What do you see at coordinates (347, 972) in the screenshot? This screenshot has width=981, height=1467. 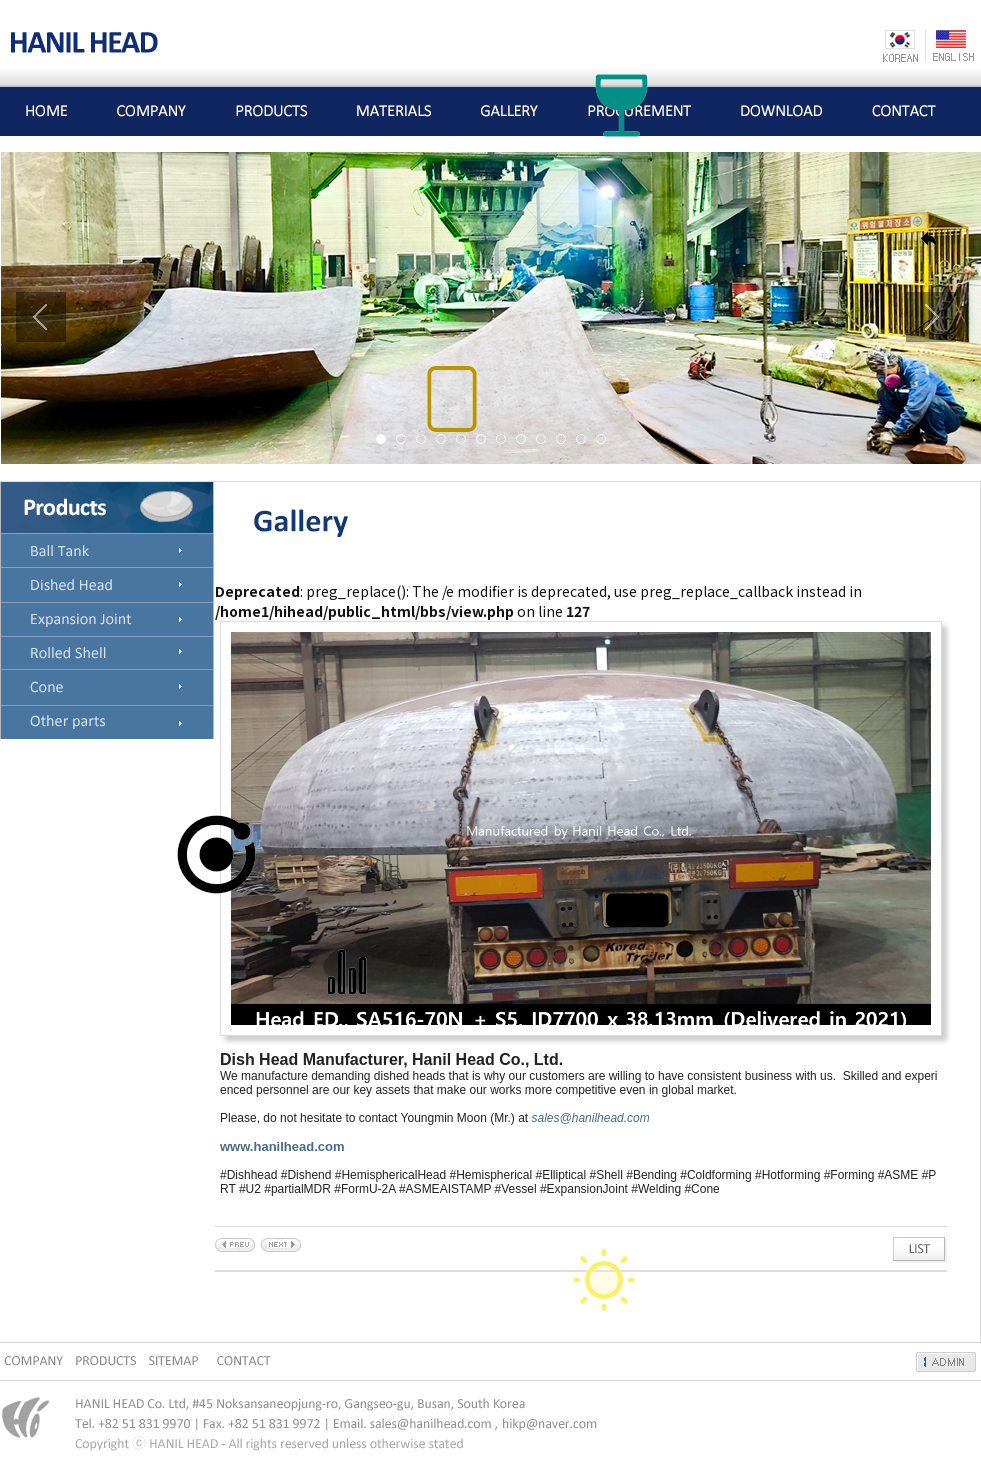 I see `view statistics and analytics` at bounding box center [347, 972].